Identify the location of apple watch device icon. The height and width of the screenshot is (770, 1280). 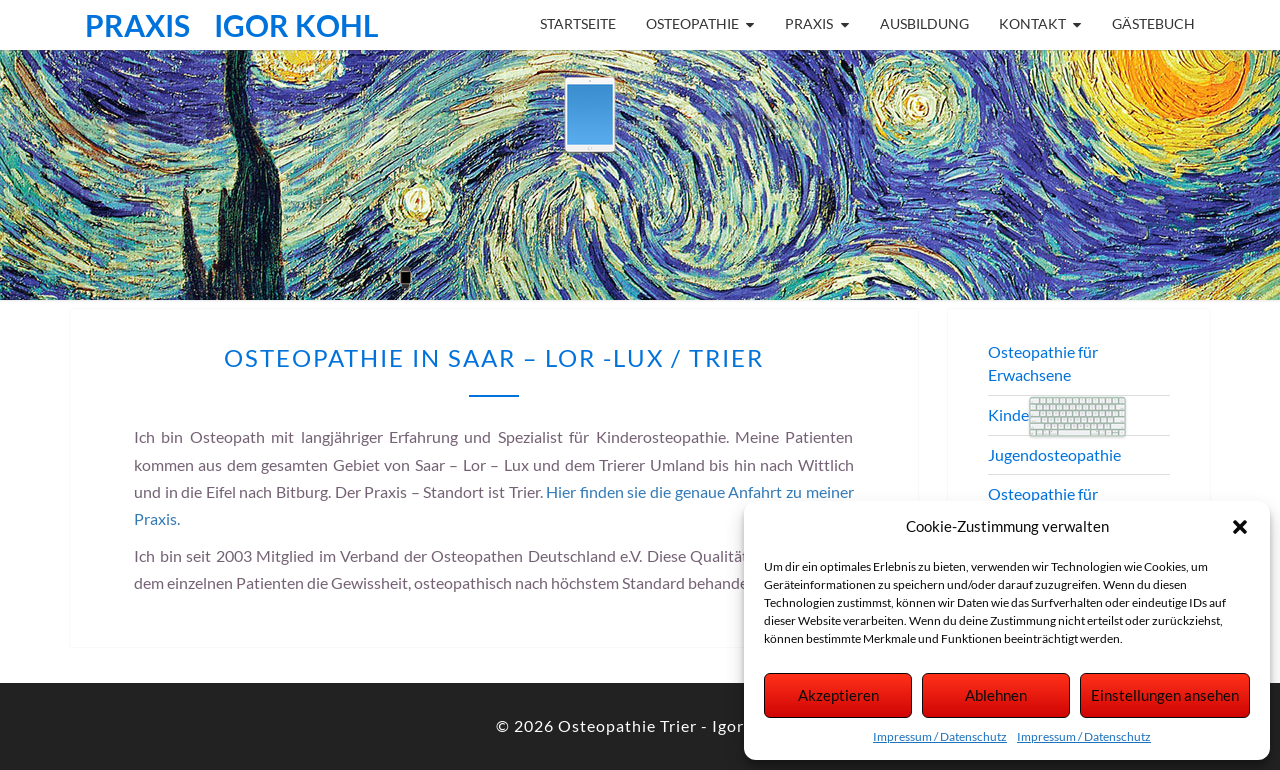
(405, 277).